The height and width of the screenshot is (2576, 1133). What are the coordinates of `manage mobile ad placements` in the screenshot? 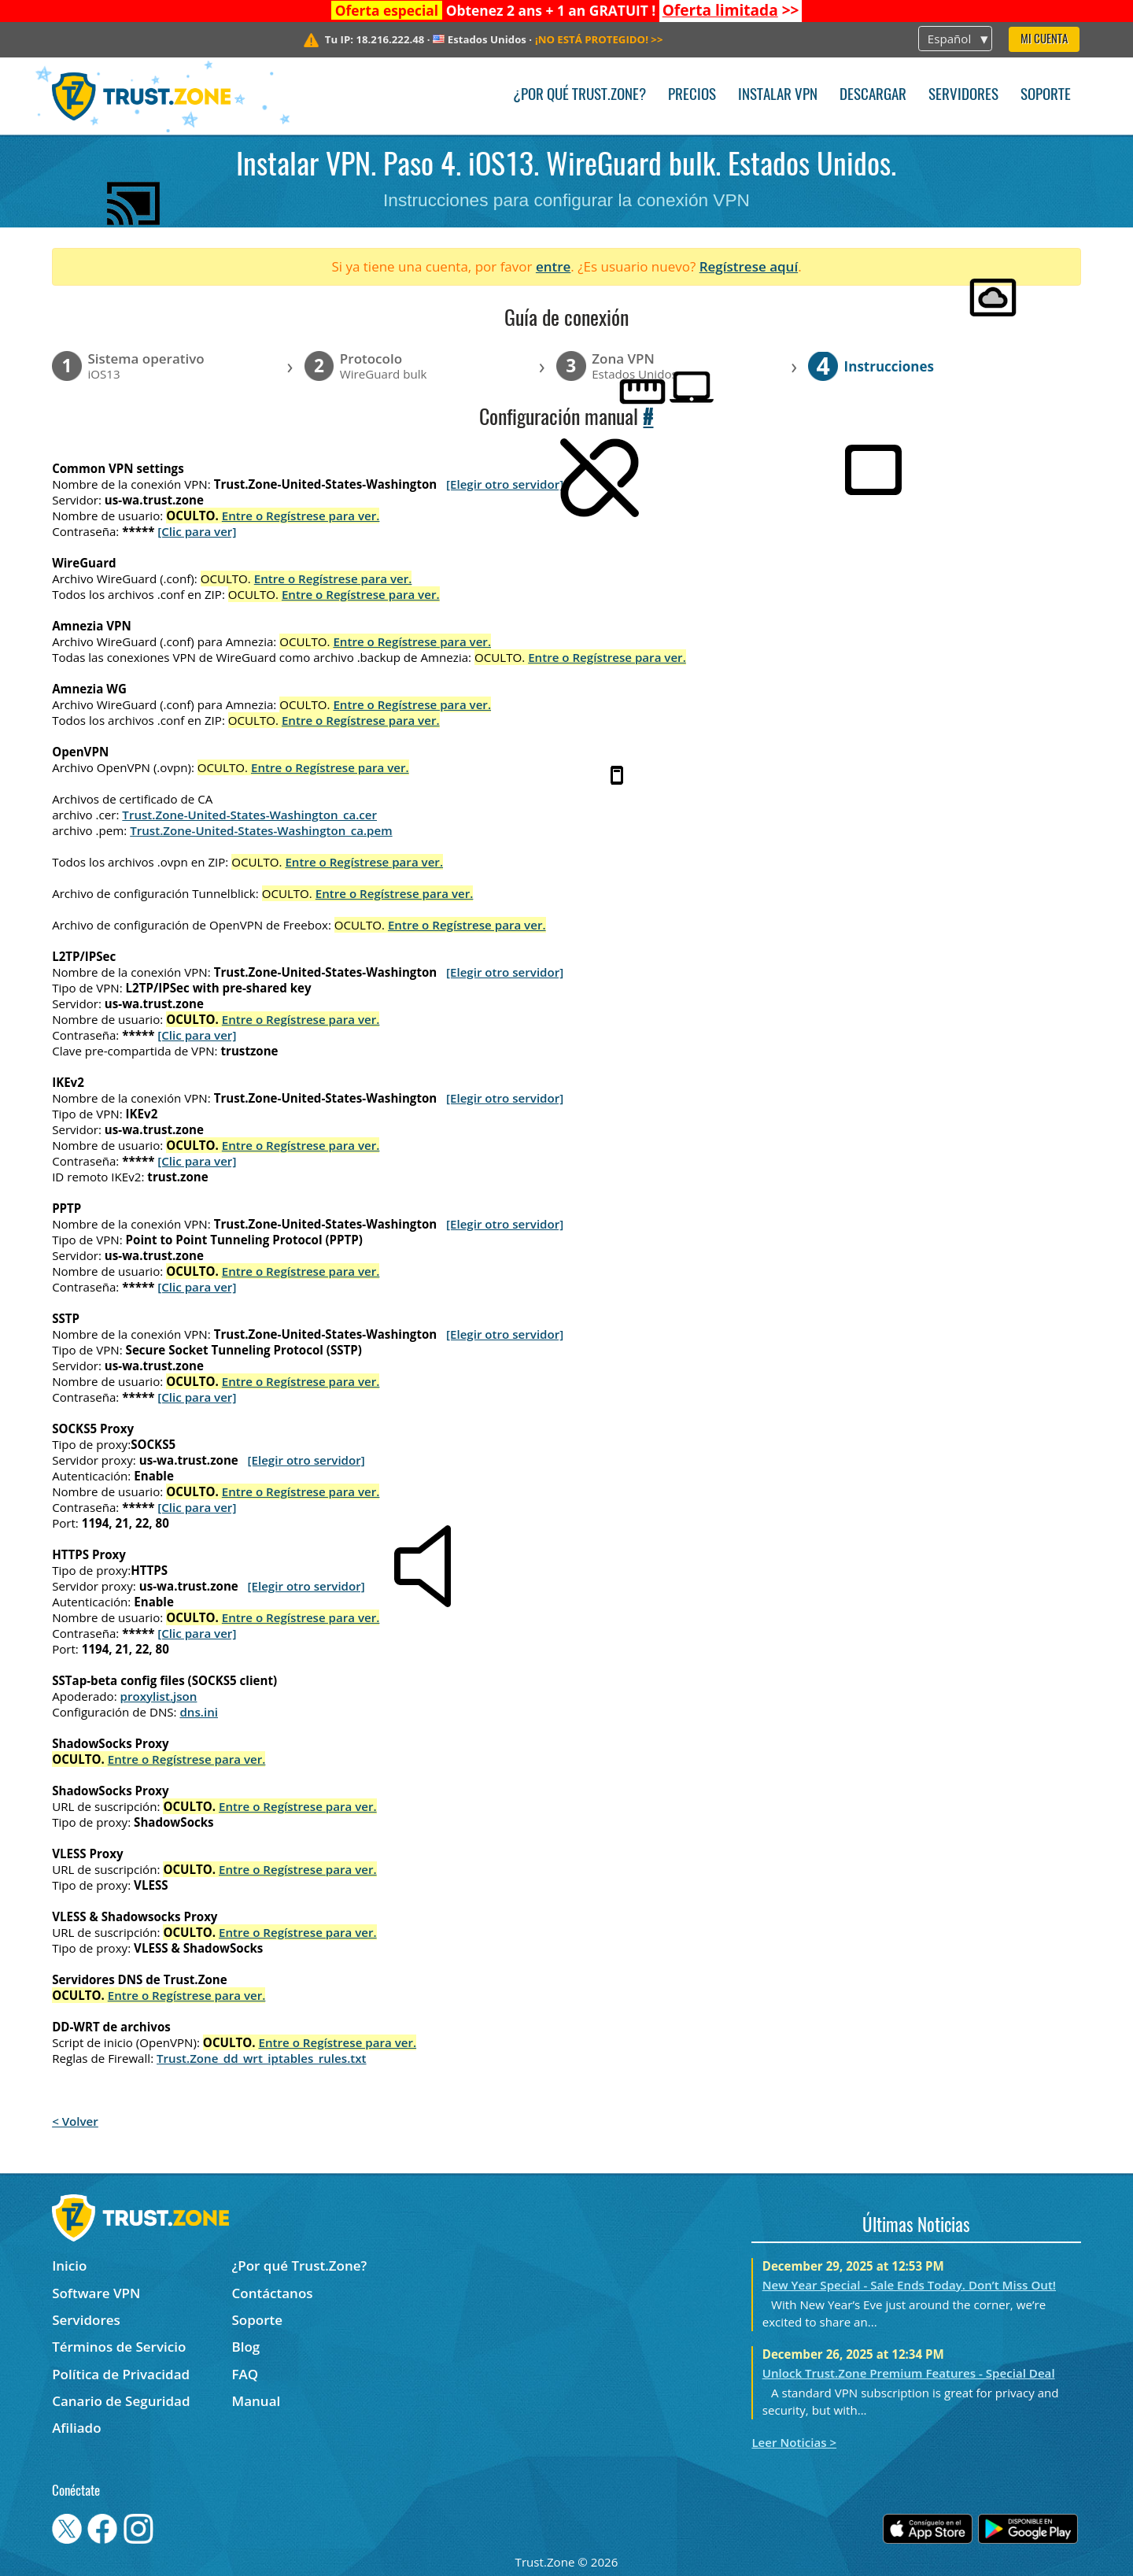 It's located at (617, 775).